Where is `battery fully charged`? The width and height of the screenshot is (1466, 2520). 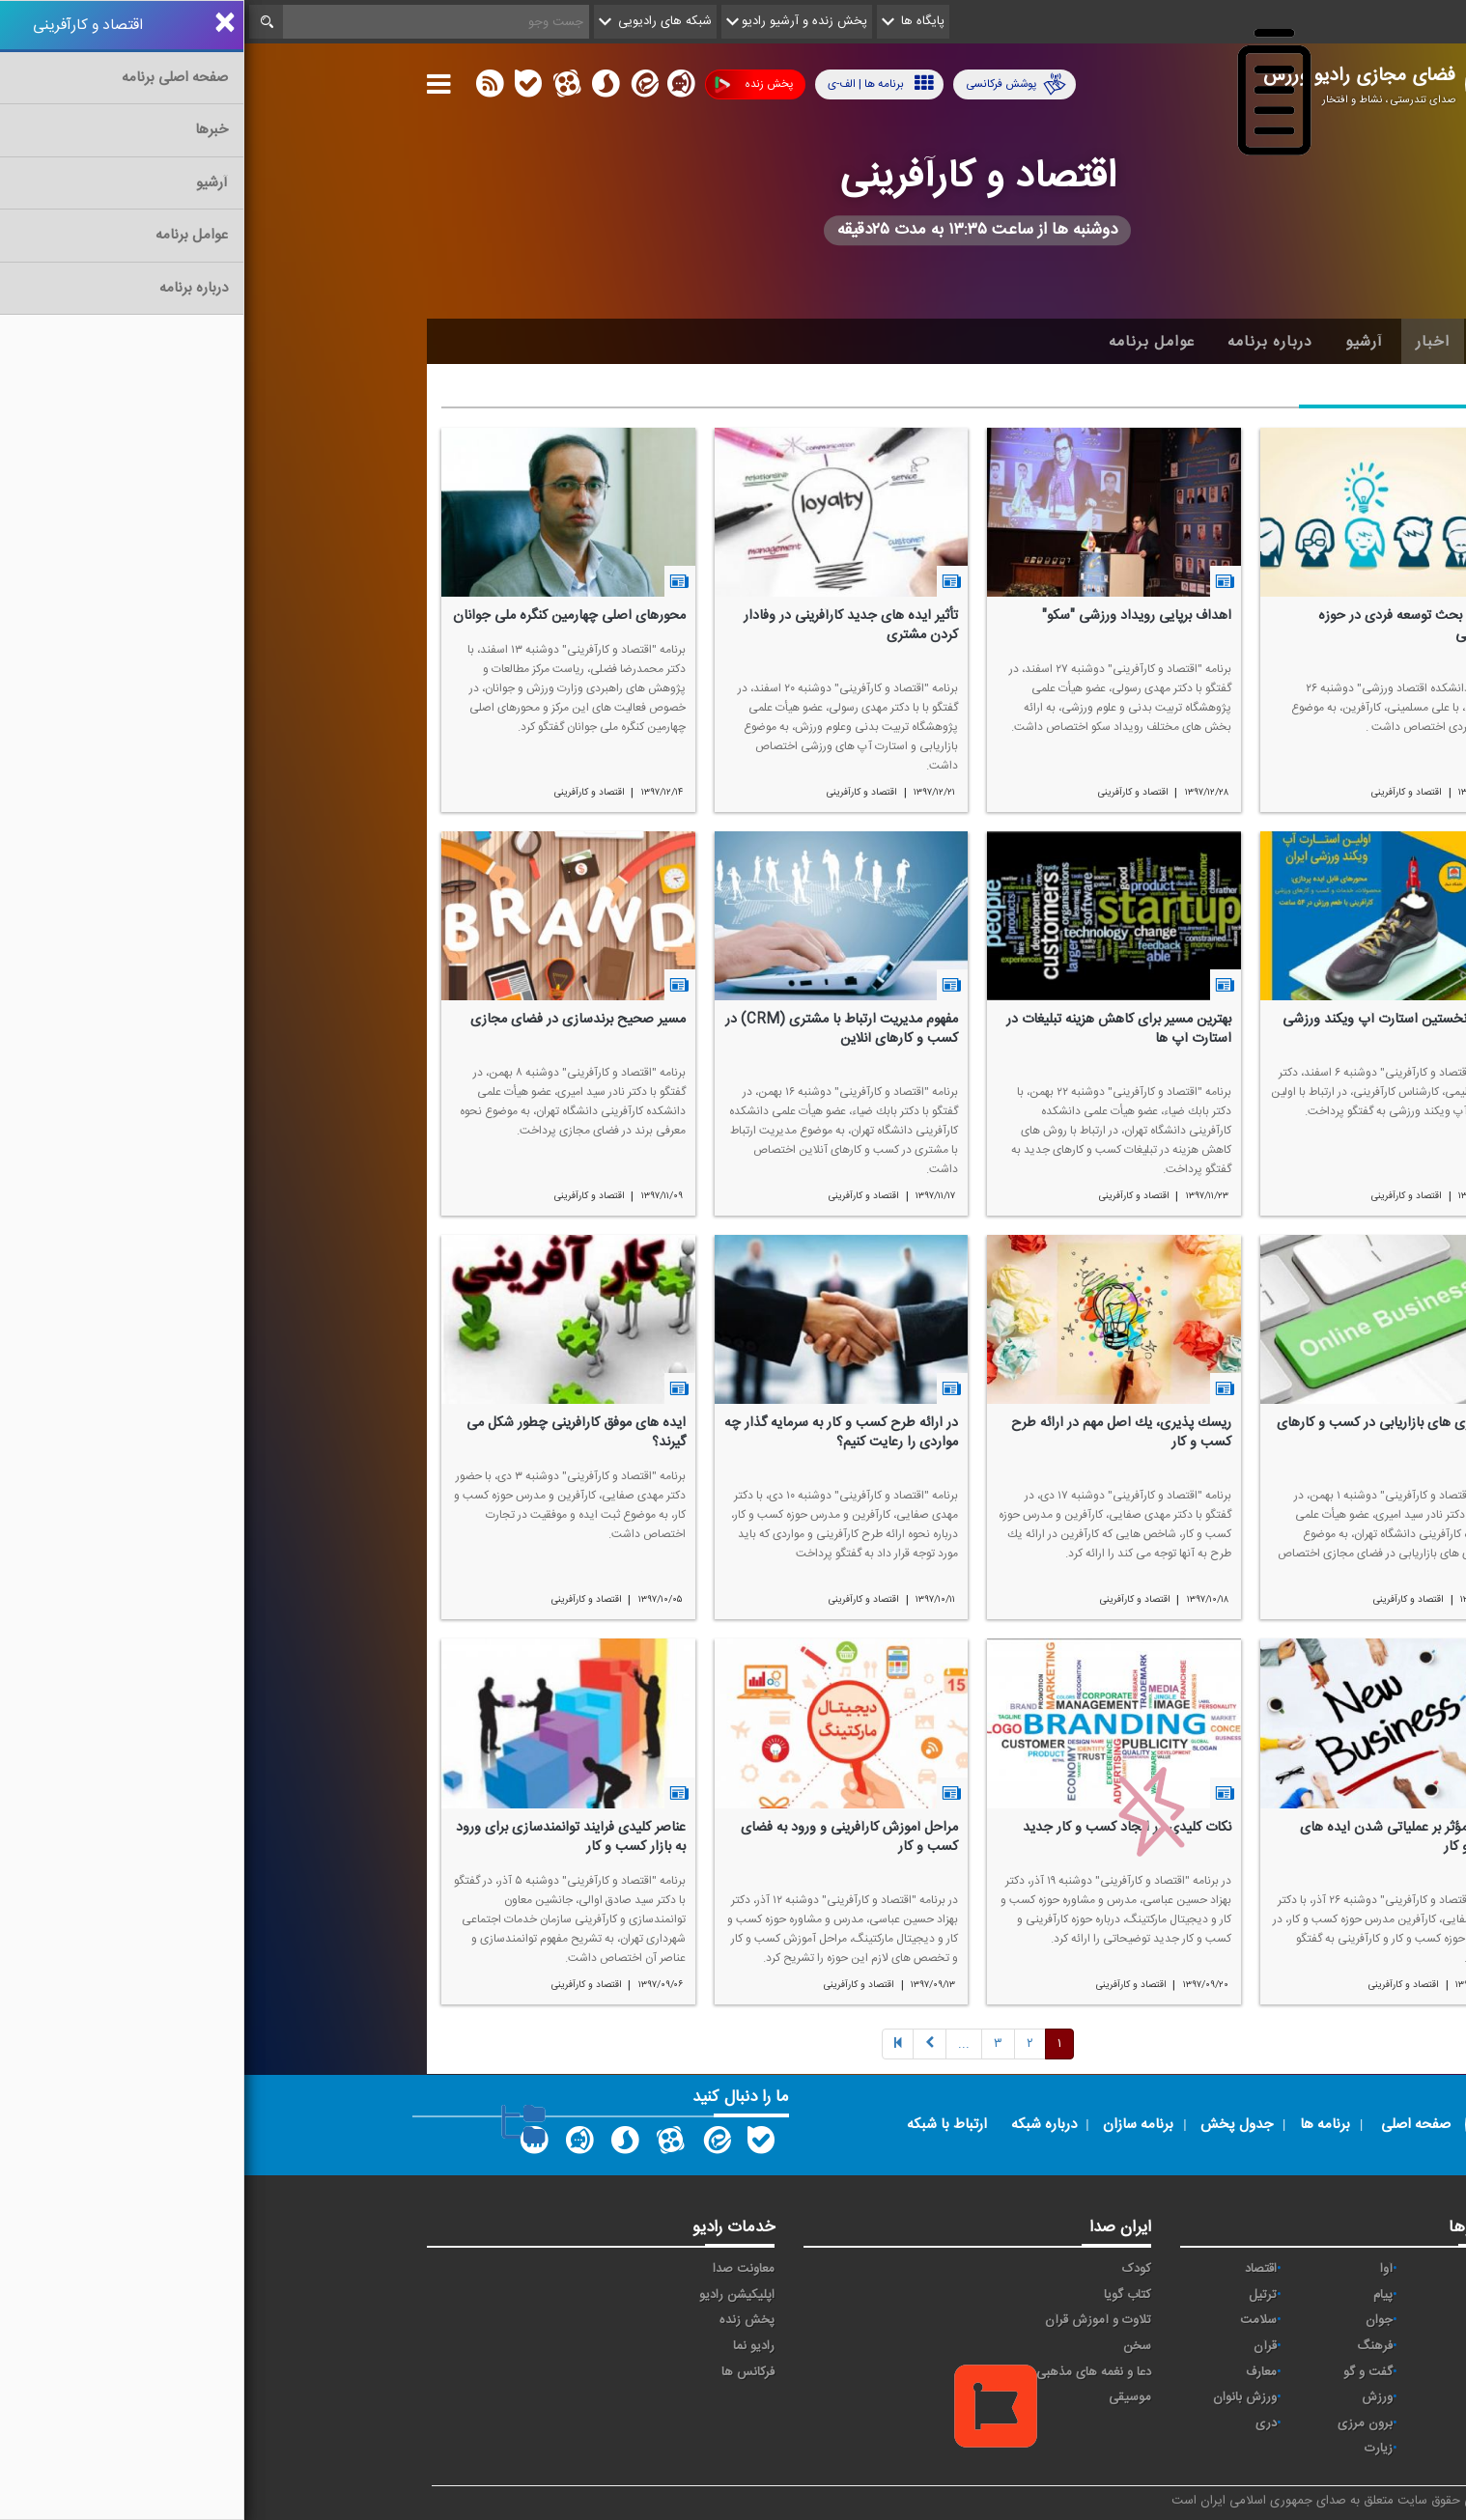
battery fully charged is located at coordinates (1274, 94).